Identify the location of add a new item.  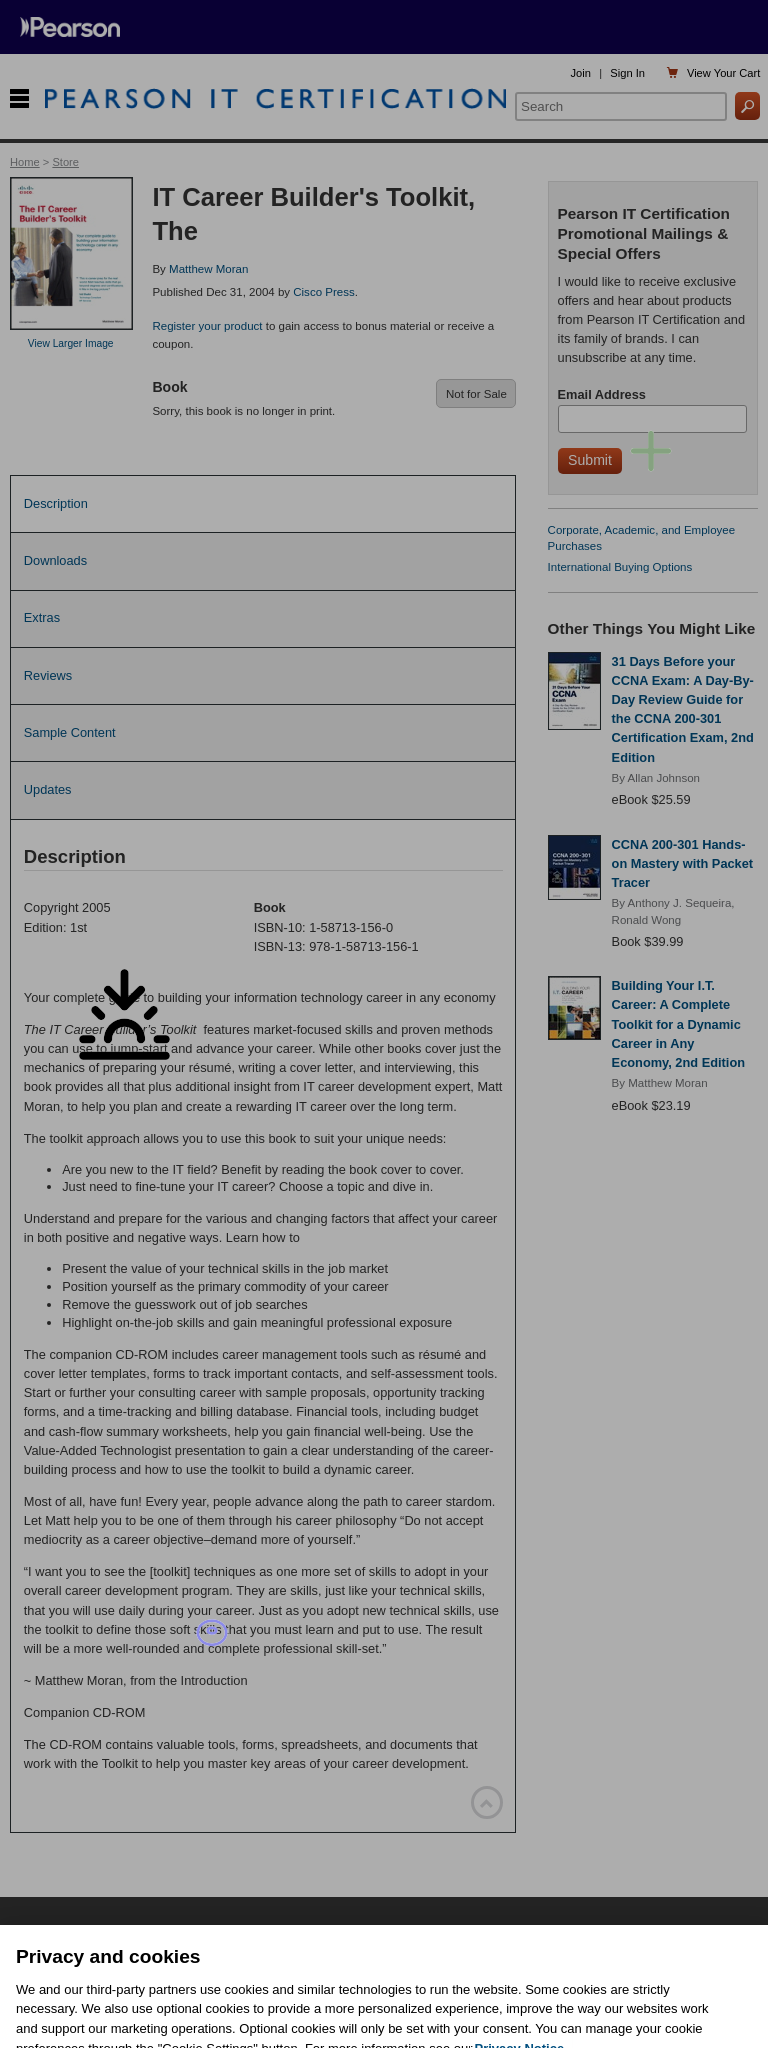
(651, 451).